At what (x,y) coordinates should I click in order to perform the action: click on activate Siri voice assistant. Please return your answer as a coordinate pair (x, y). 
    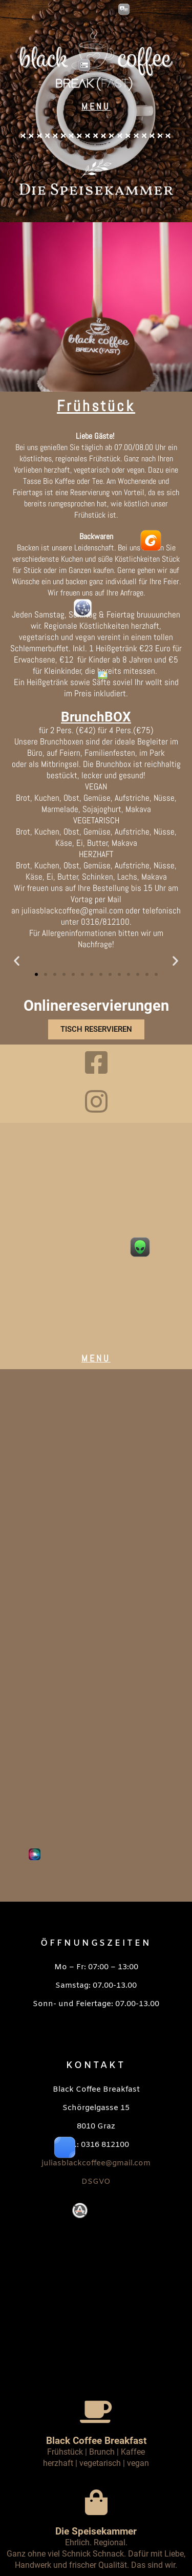
    Looking at the image, I should click on (34, 1854).